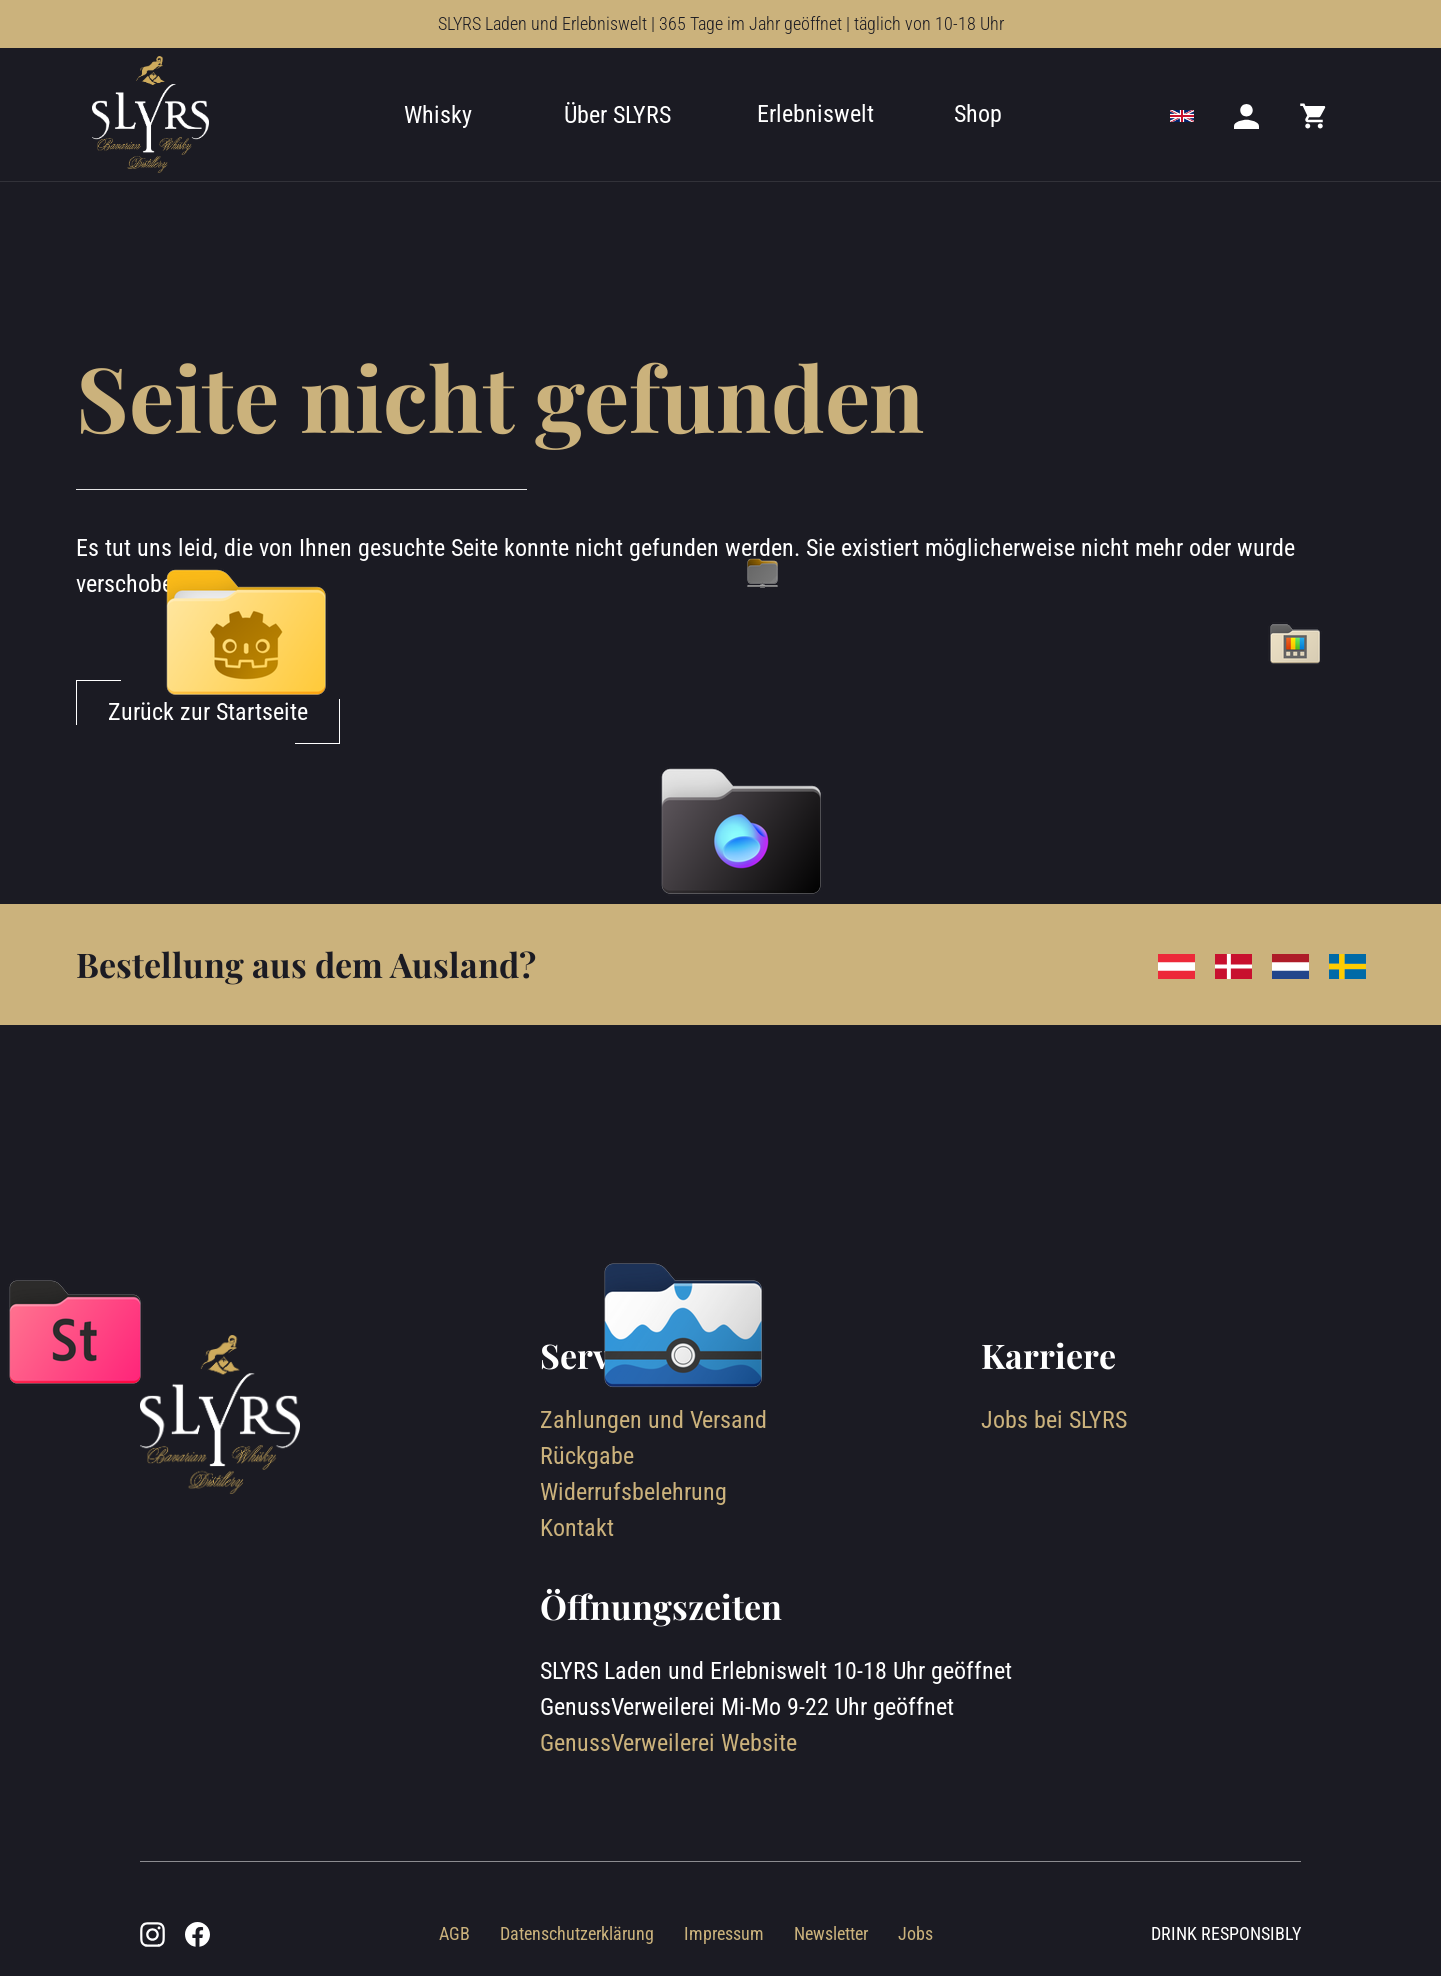 The height and width of the screenshot is (1976, 1441). Describe the element at coordinates (740, 835) in the screenshot. I see `open jetbrains fleet project folder` at that location.